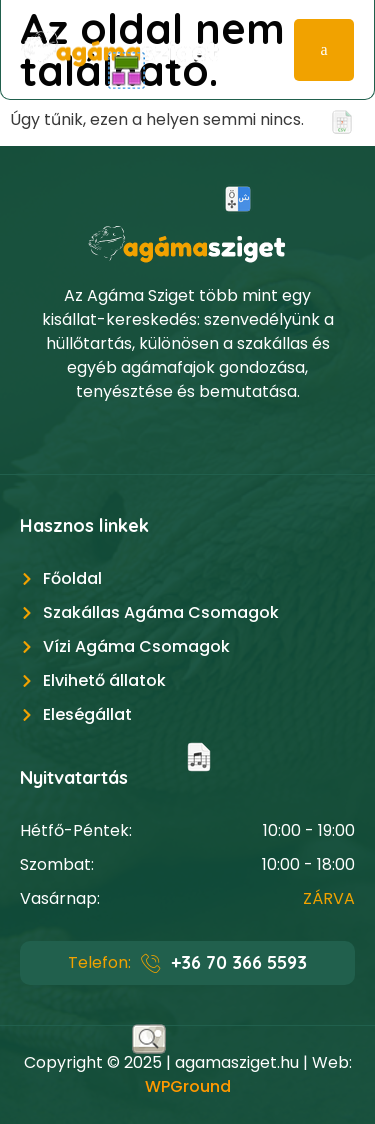 Image resolution: width=375 pixels, height=1124 pixels. I want to click on open the character map application, so click(238, 199).